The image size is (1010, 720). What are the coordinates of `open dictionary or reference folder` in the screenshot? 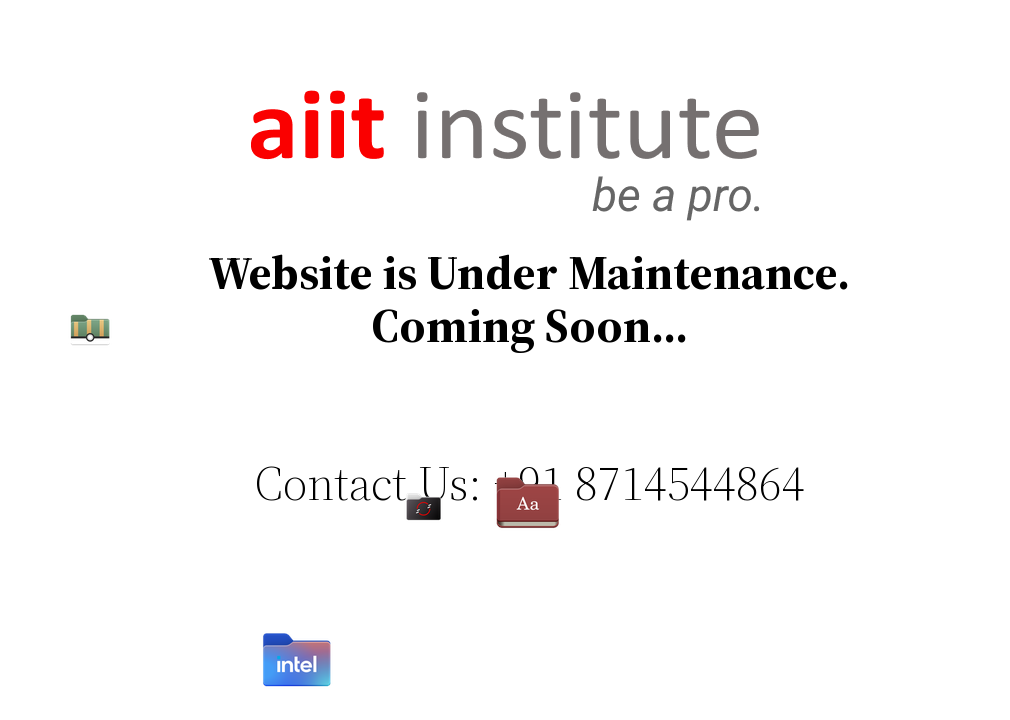 It's located at (527, 503).